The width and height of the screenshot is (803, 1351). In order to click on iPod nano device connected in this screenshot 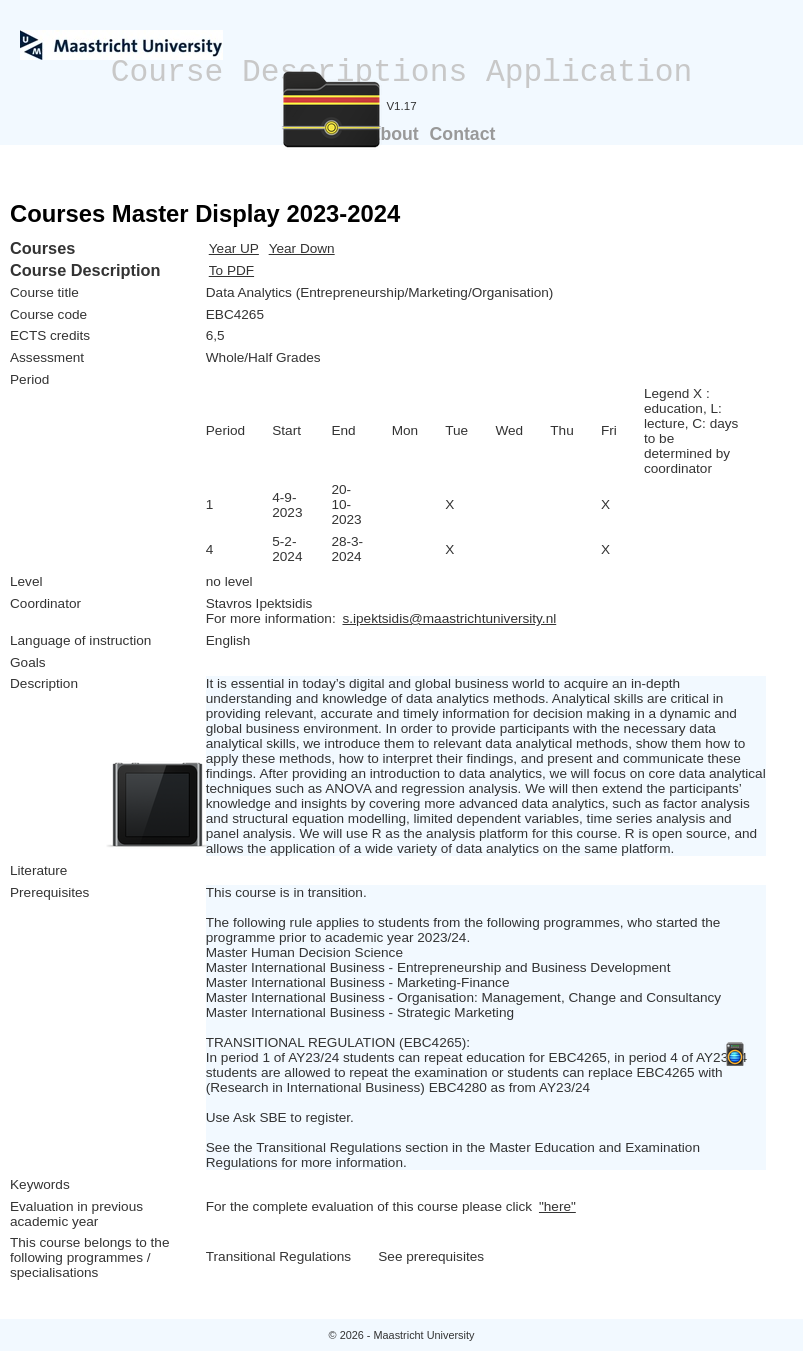, I will do `click(157, 804)`.